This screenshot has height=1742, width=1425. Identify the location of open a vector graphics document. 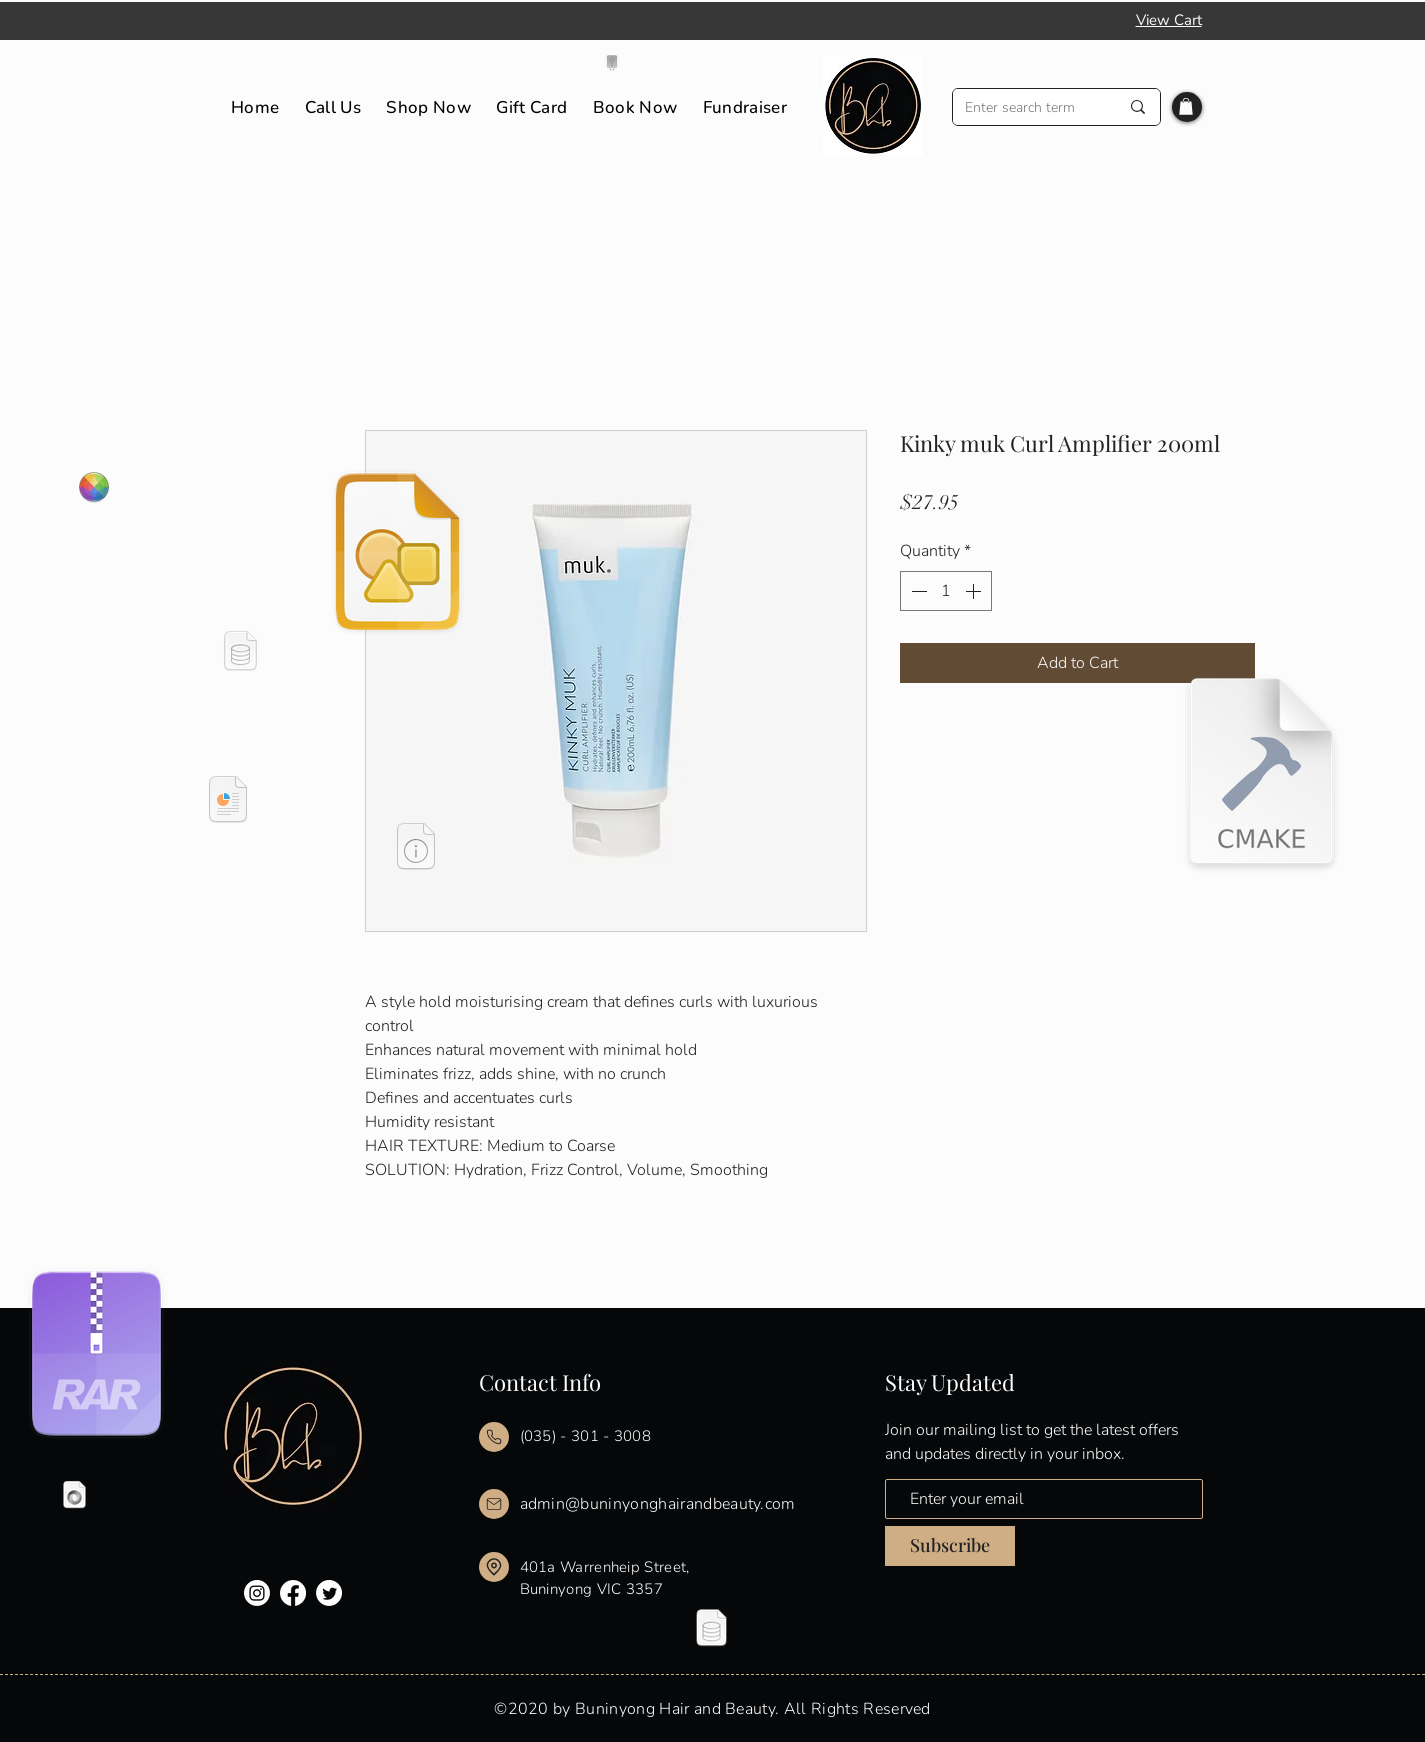
(397, 551).